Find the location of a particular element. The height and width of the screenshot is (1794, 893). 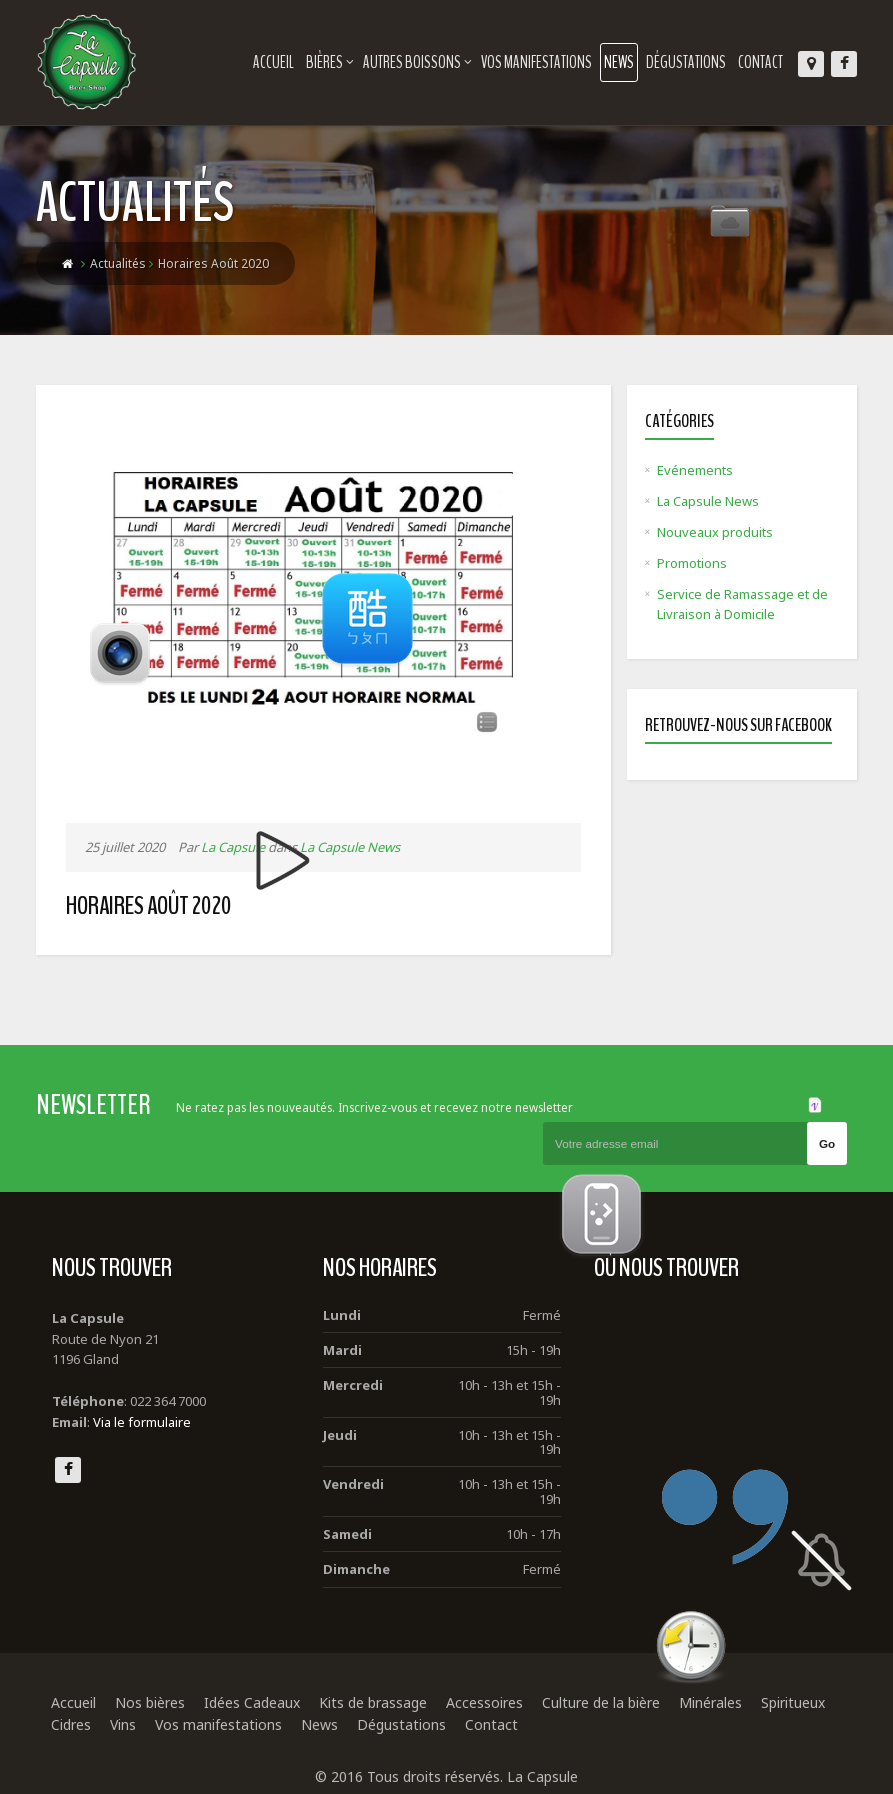

configure kde connect settings is located at coordinates (601, 1215).